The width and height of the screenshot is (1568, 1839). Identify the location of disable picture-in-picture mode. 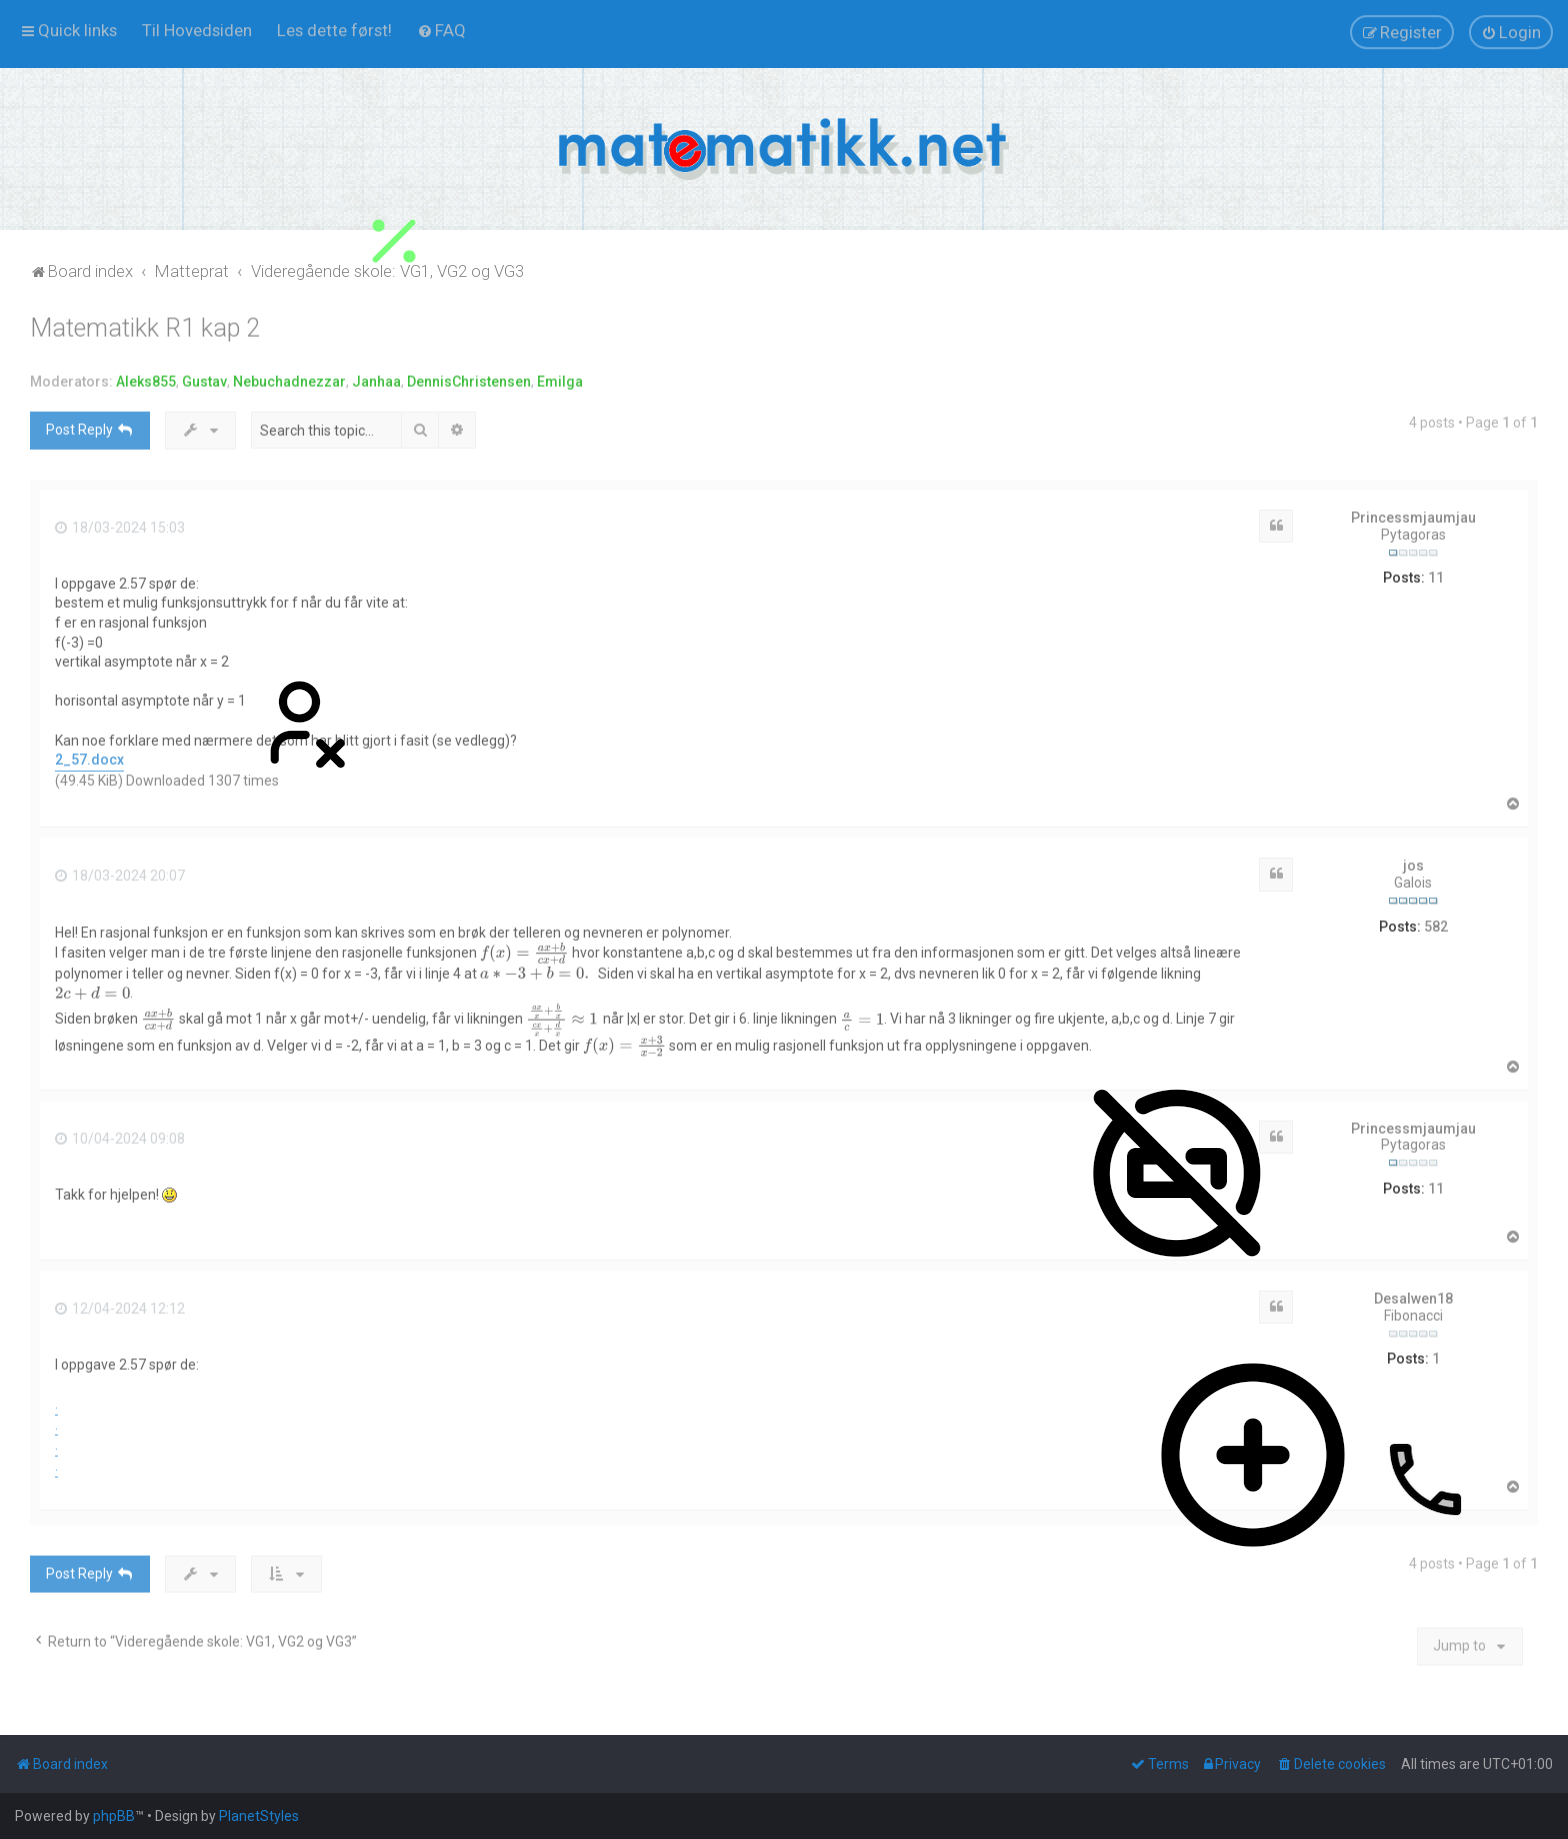
(1177, 1173).